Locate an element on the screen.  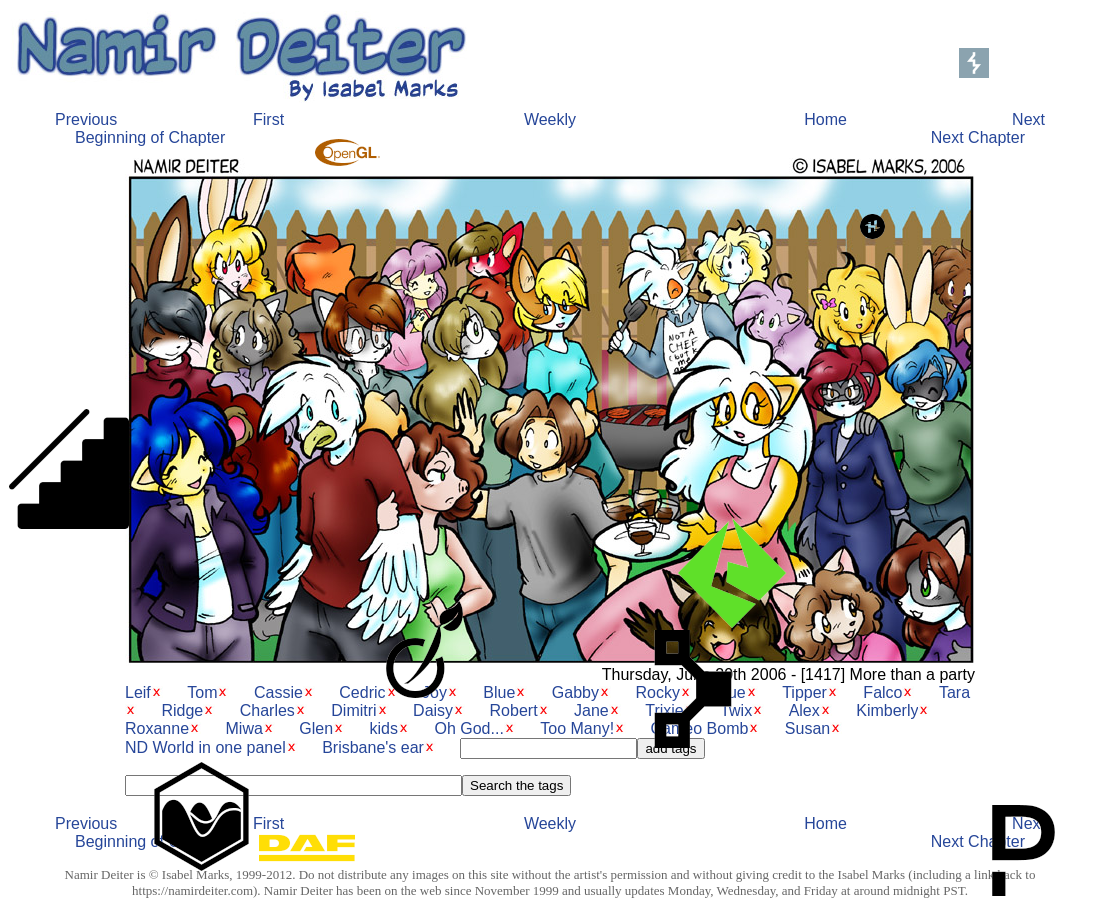
open Burp Suite application is located at coordinates (974, 63).